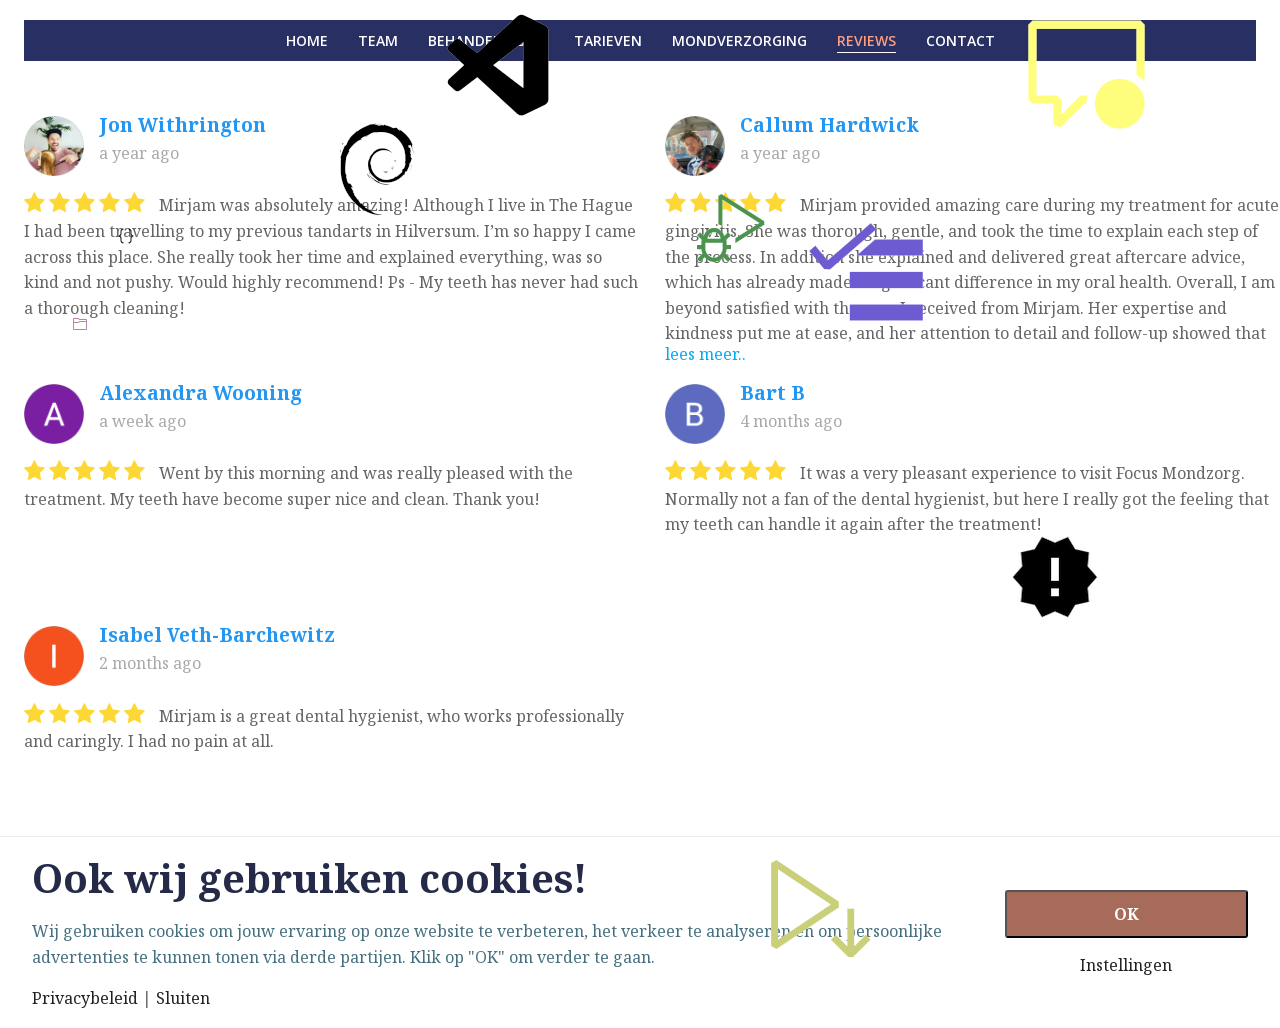 Image resolution: width=1280 pixels, height=1028 pixels. What do you see at coordinates (866, 280) in the screenshot?
I see `view task list or to-do items` at bounding box center [866, 280].